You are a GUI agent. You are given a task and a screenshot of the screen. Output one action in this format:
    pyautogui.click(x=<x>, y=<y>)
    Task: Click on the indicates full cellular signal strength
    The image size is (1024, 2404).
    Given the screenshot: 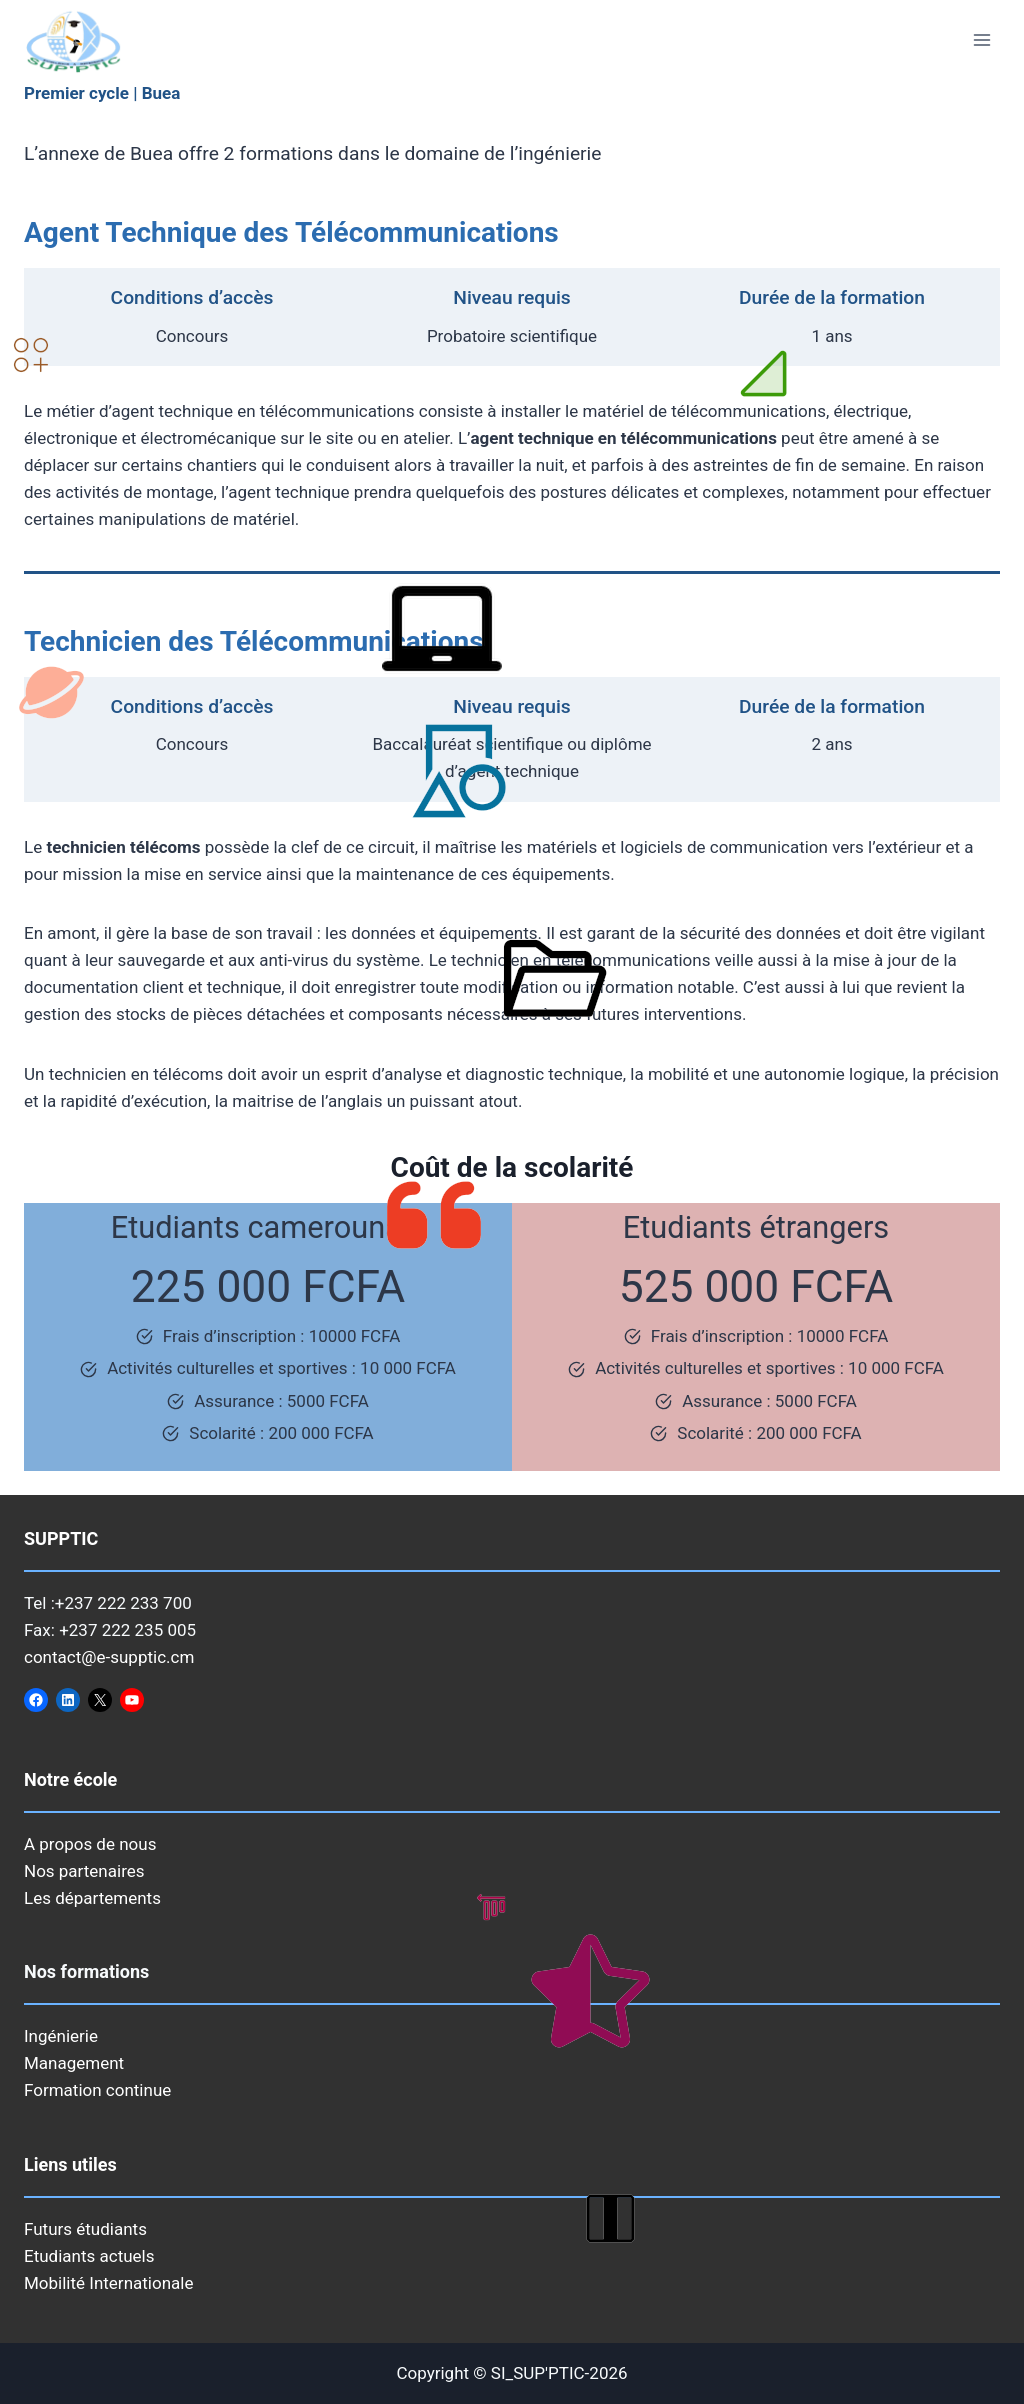 What is the action you would take?
    pyautogui.click(x=767, y=375)
    